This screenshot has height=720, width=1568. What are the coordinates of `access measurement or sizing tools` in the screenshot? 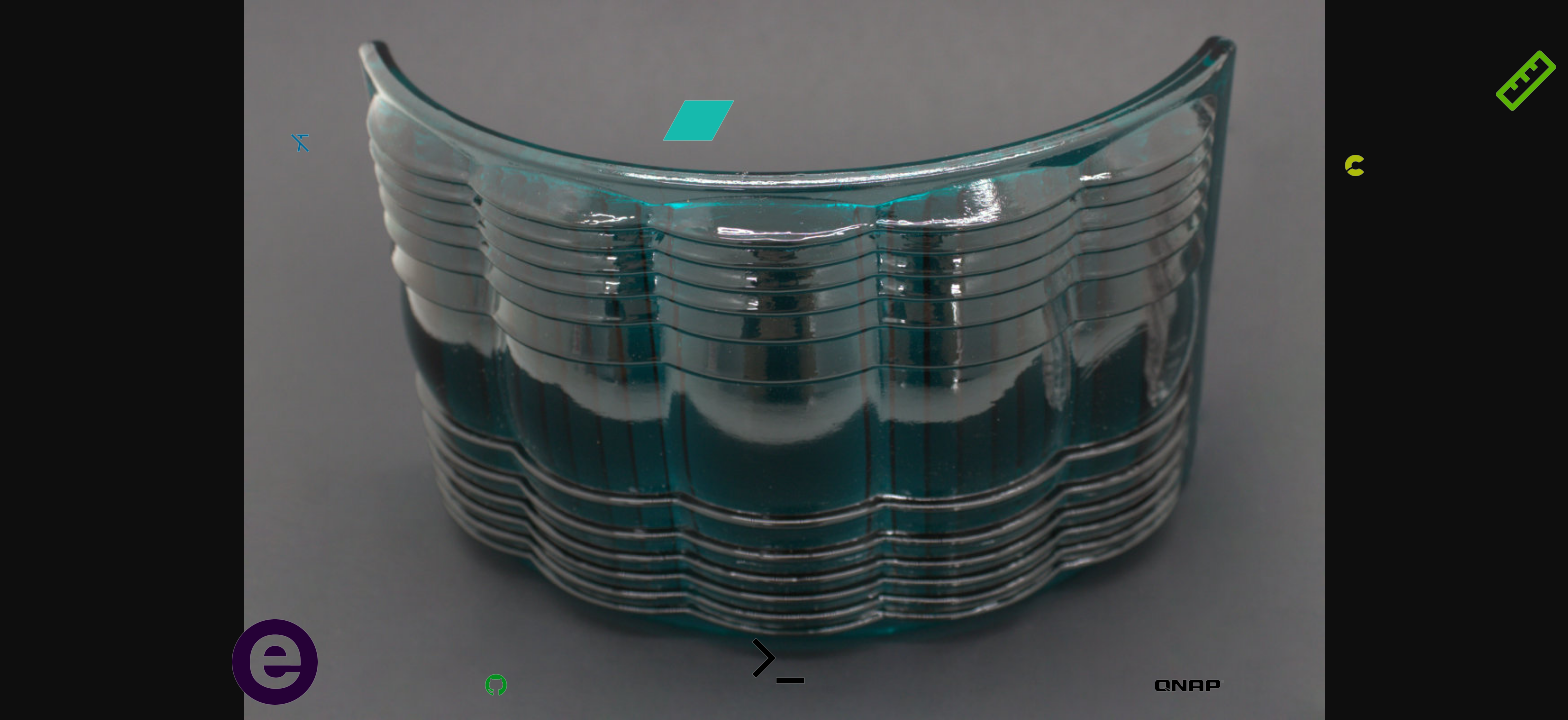 It's located at (1526, 79).